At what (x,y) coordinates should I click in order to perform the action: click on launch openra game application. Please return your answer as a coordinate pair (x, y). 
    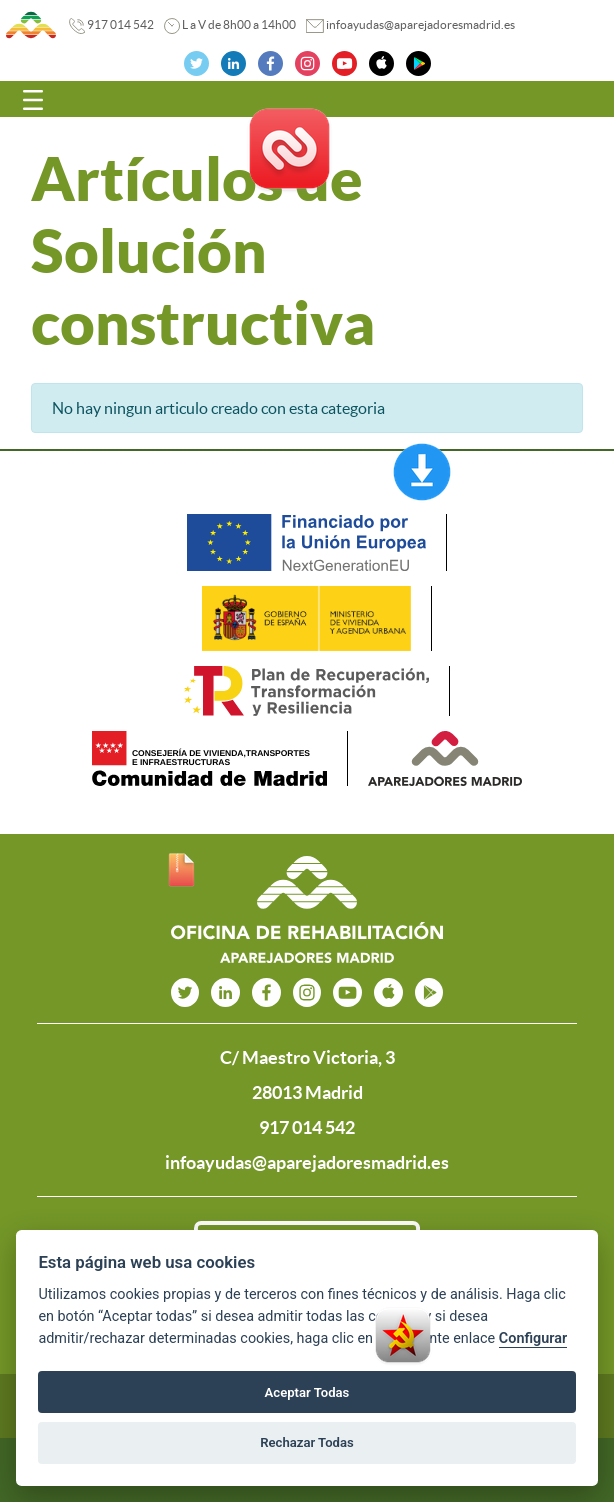
    Looking at the image, I should click on (403, 1335).